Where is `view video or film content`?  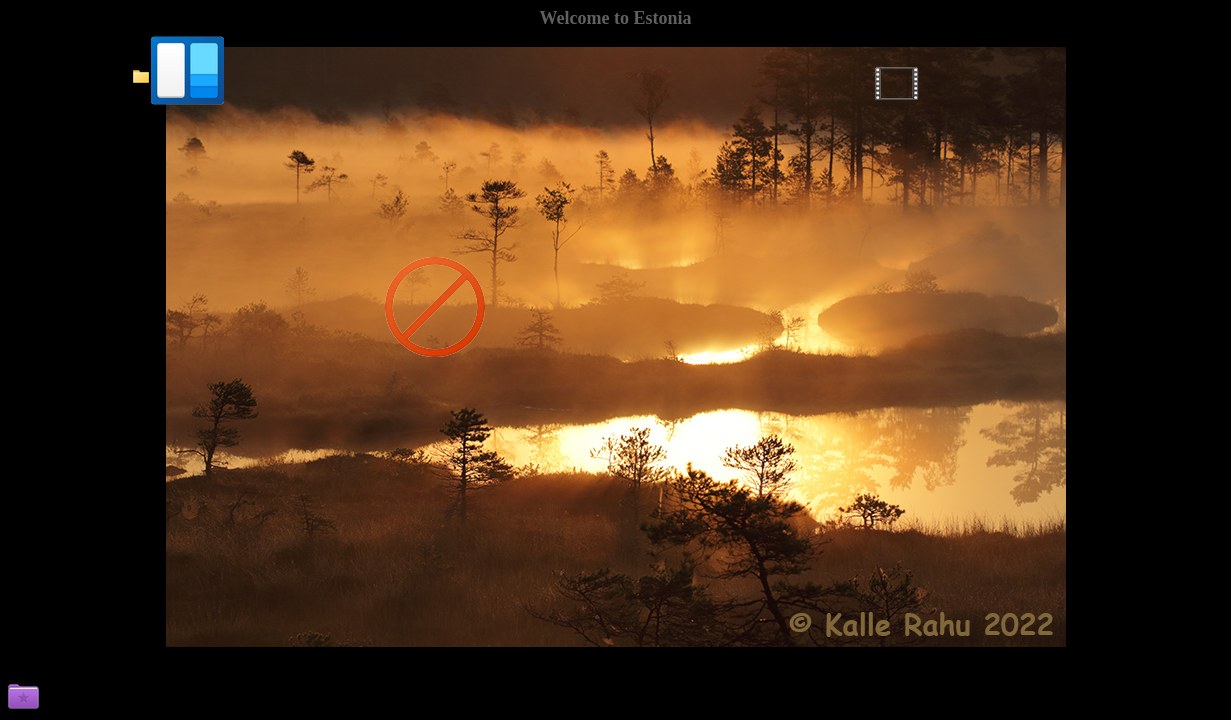
view video or film content is located at coordinates (897, 89).